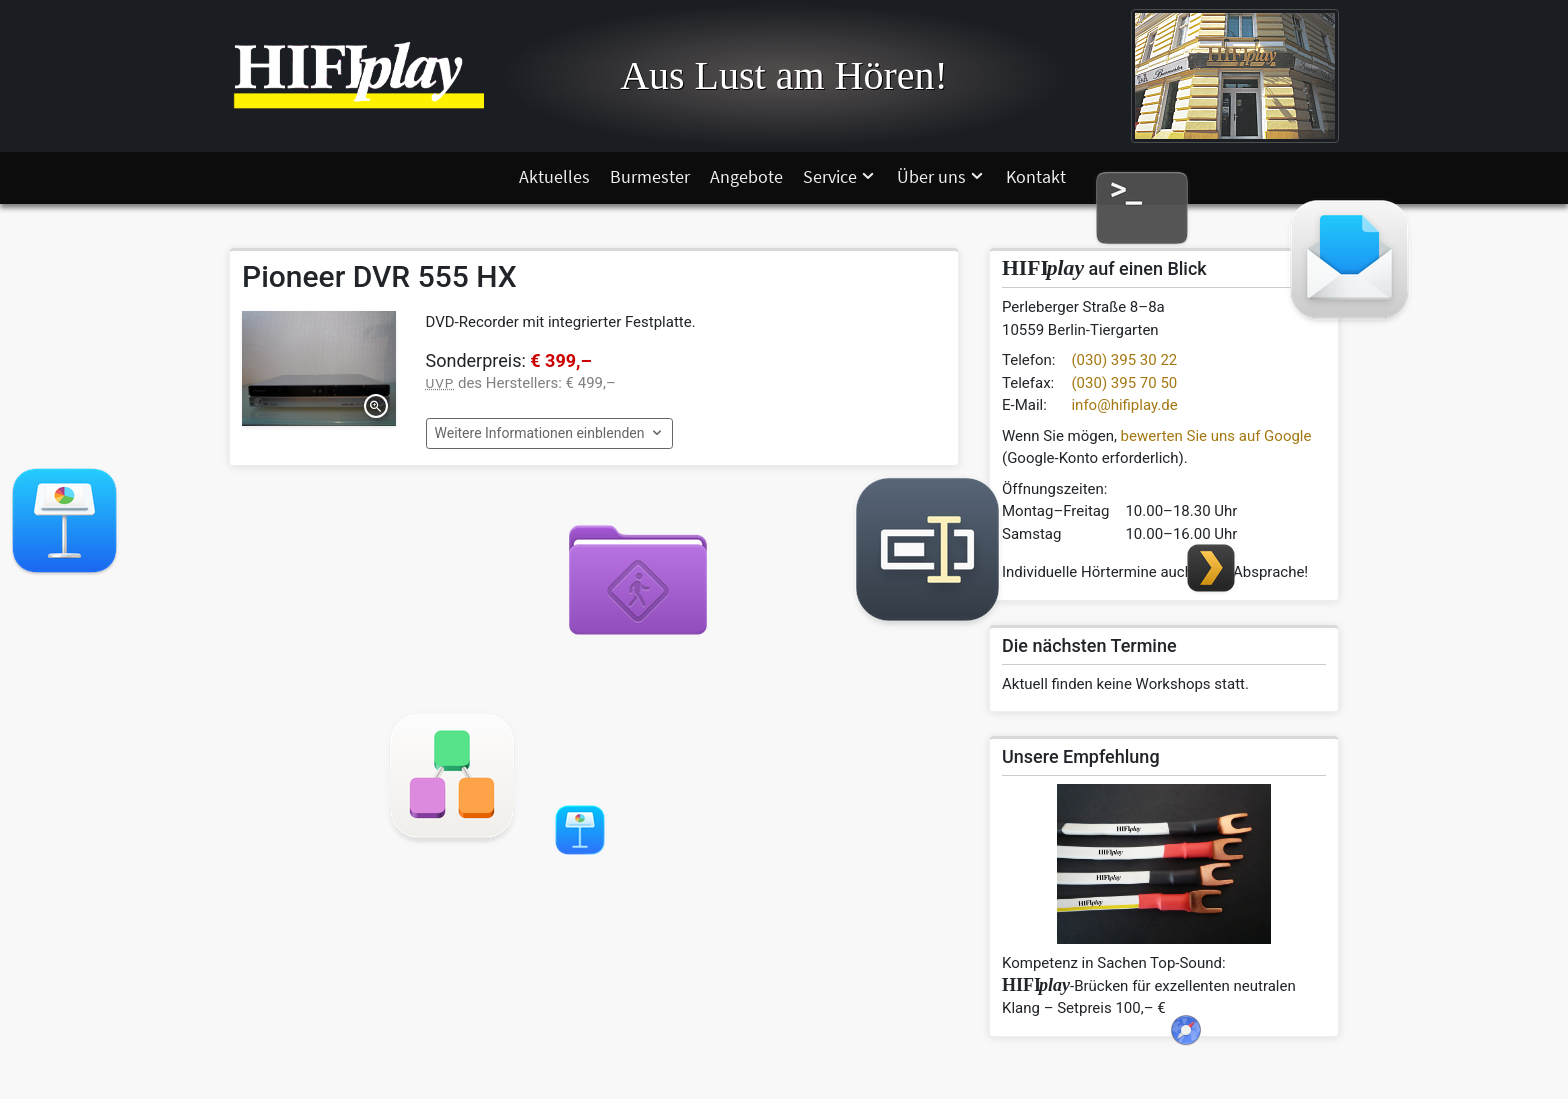 Image resolution: width=1568 pixels, height=1099 pixels. What do you see at coordinates (1186, 1030) in the screenshot?
I see `open the web browser app` at bounding box center [1186, 1030].